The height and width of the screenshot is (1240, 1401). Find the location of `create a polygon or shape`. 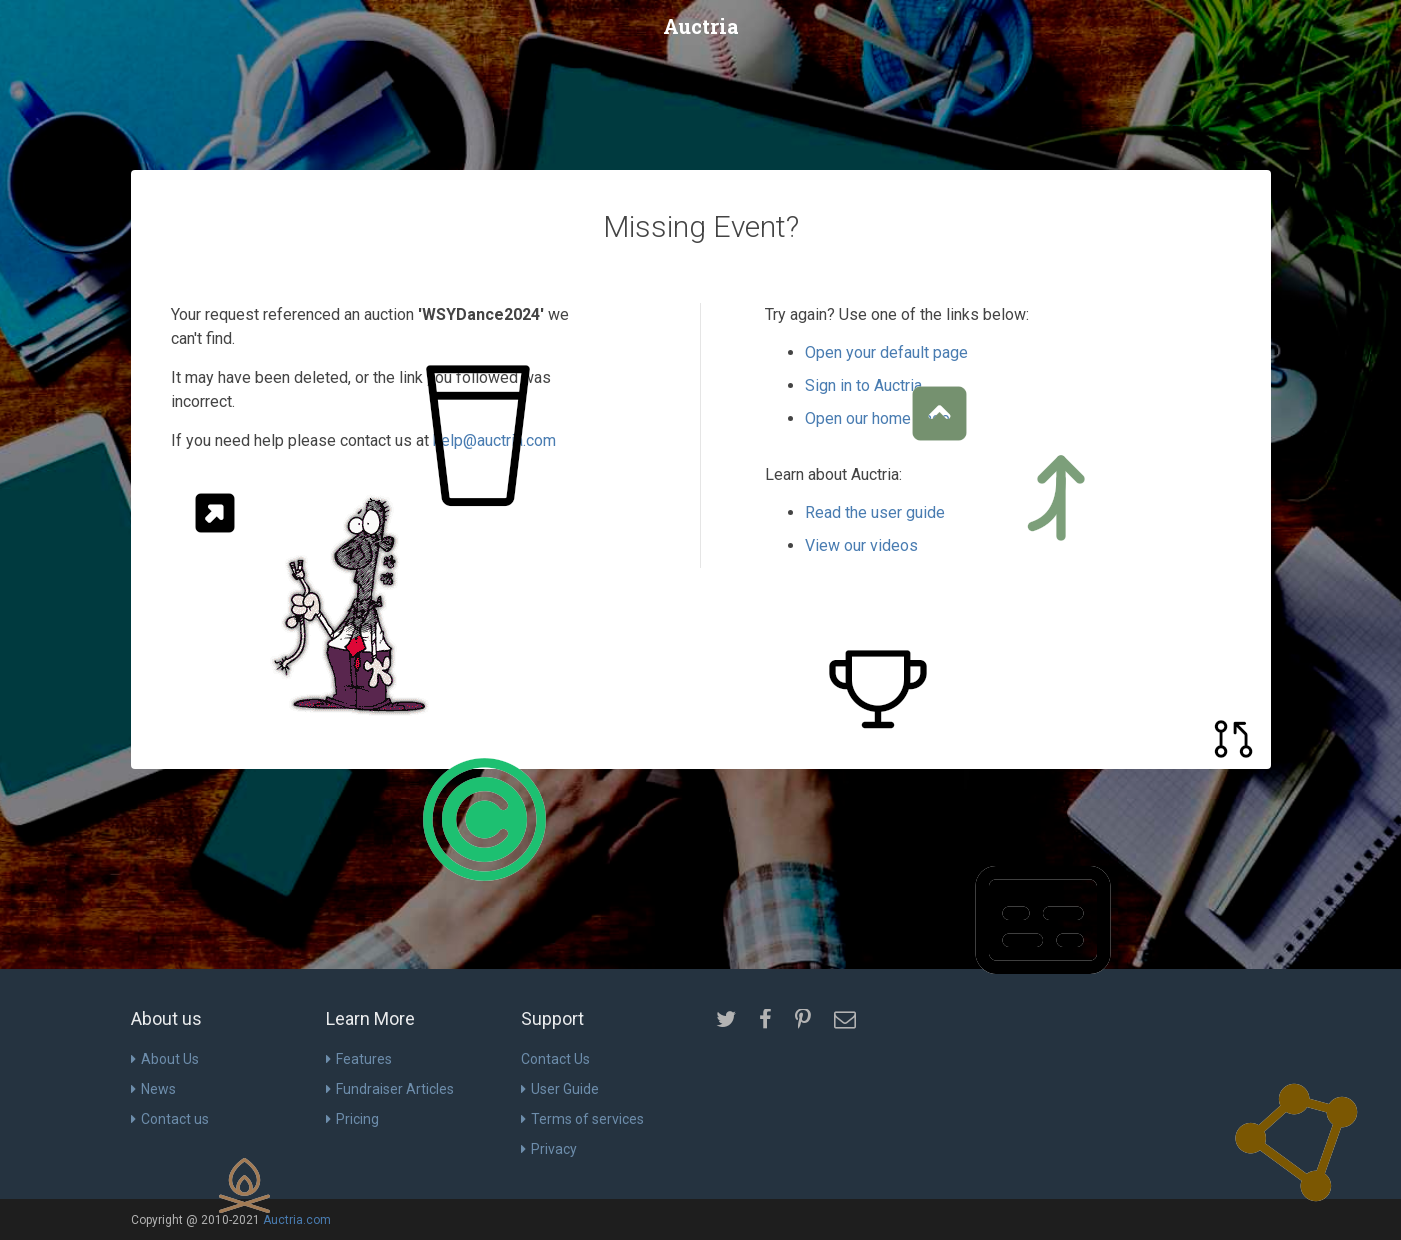

create a polygon or shape is located at coordinates (1298, 1142).